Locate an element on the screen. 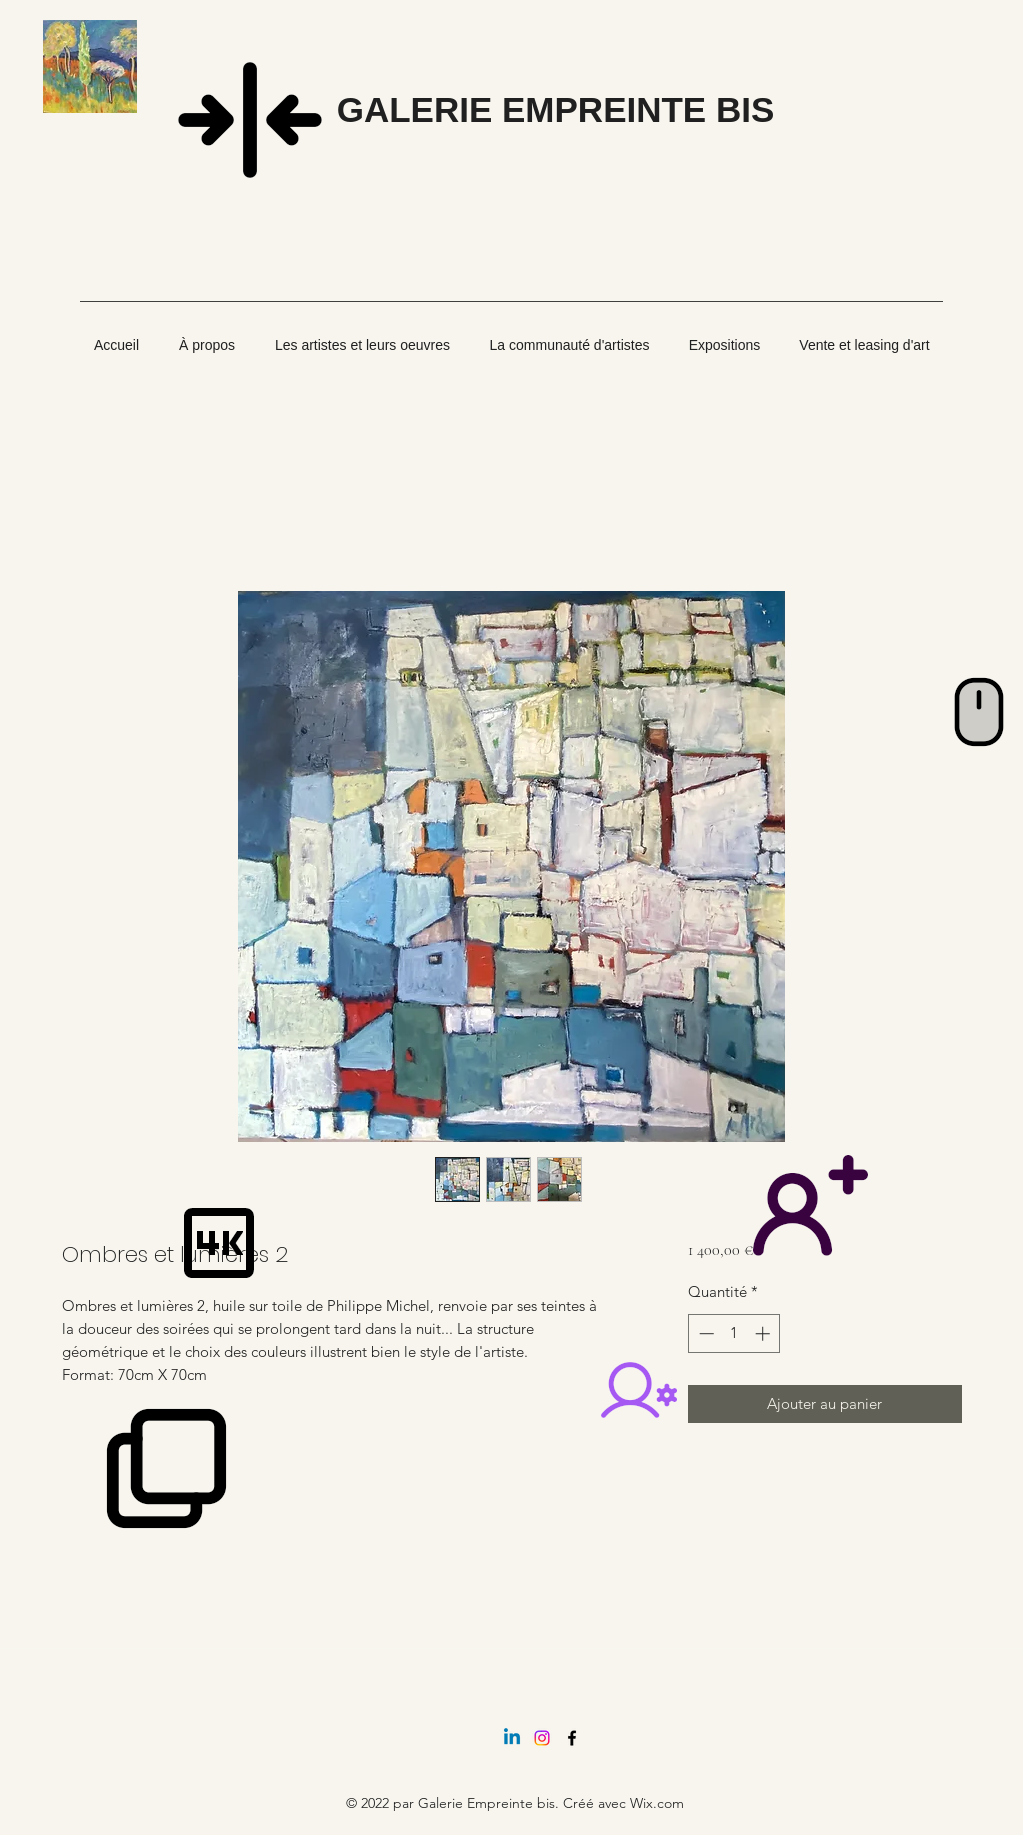  adjust mouse or cursor settings is located at coordinates (979, 712).